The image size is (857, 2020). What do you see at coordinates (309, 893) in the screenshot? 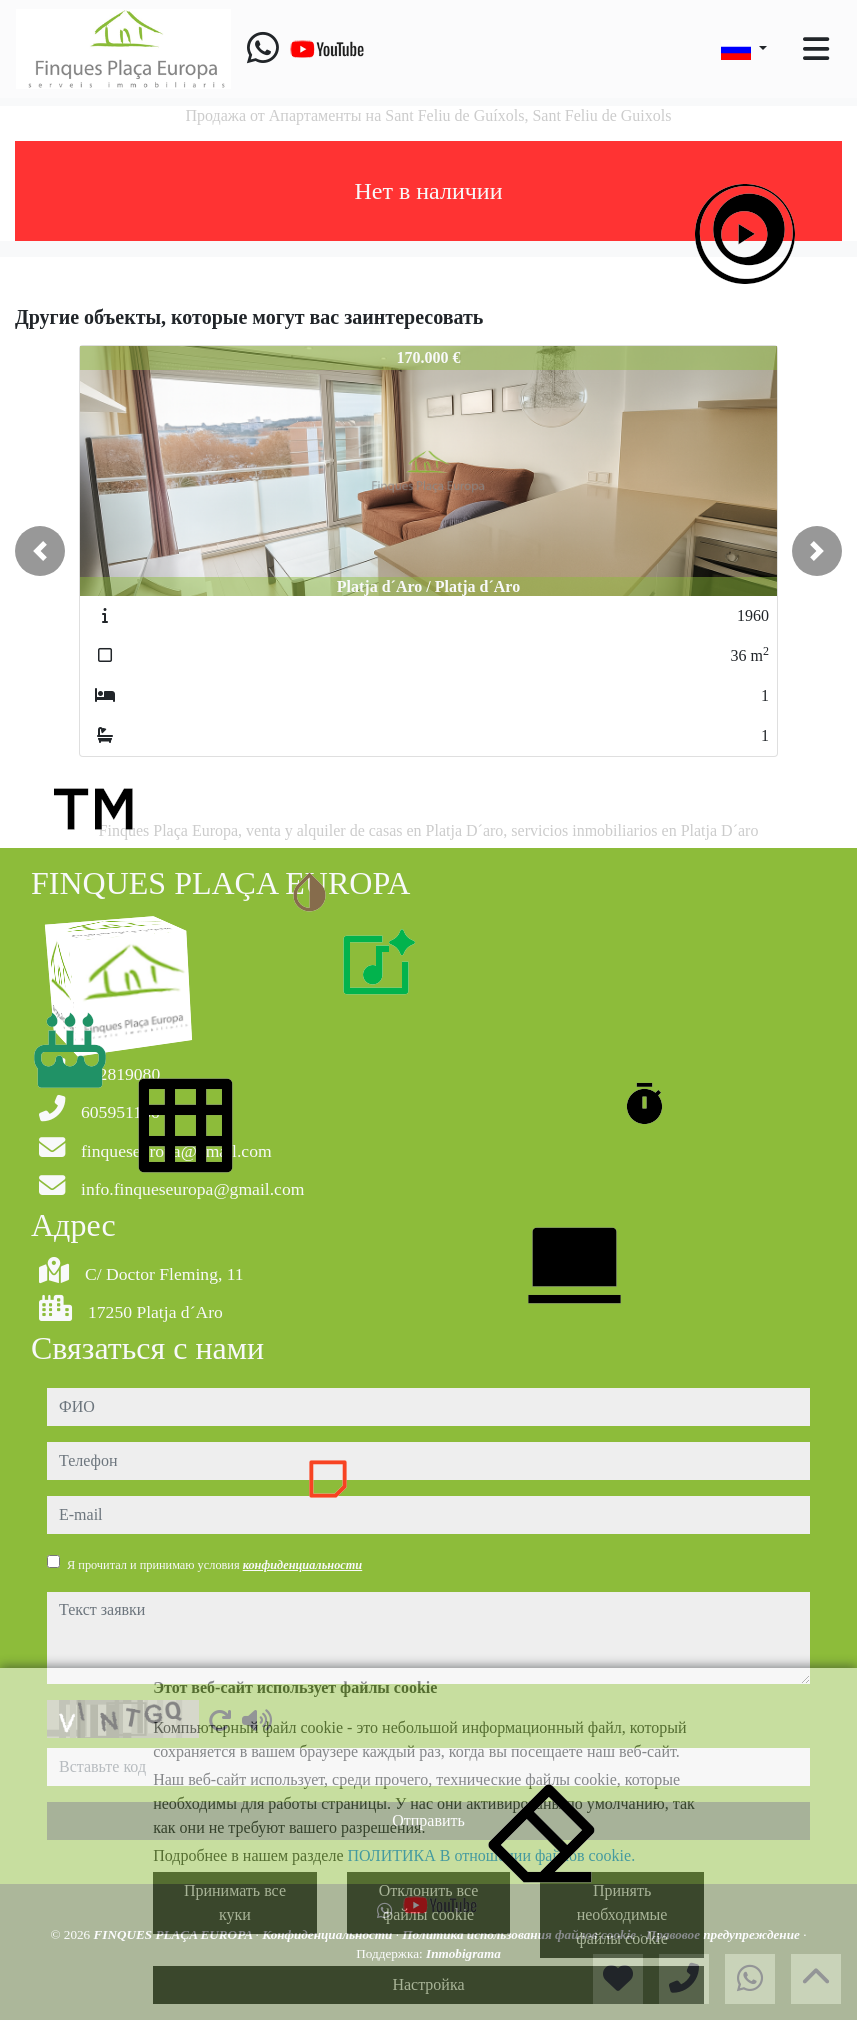
I see `adjust contrast settings` at bounding box center [309, 893].